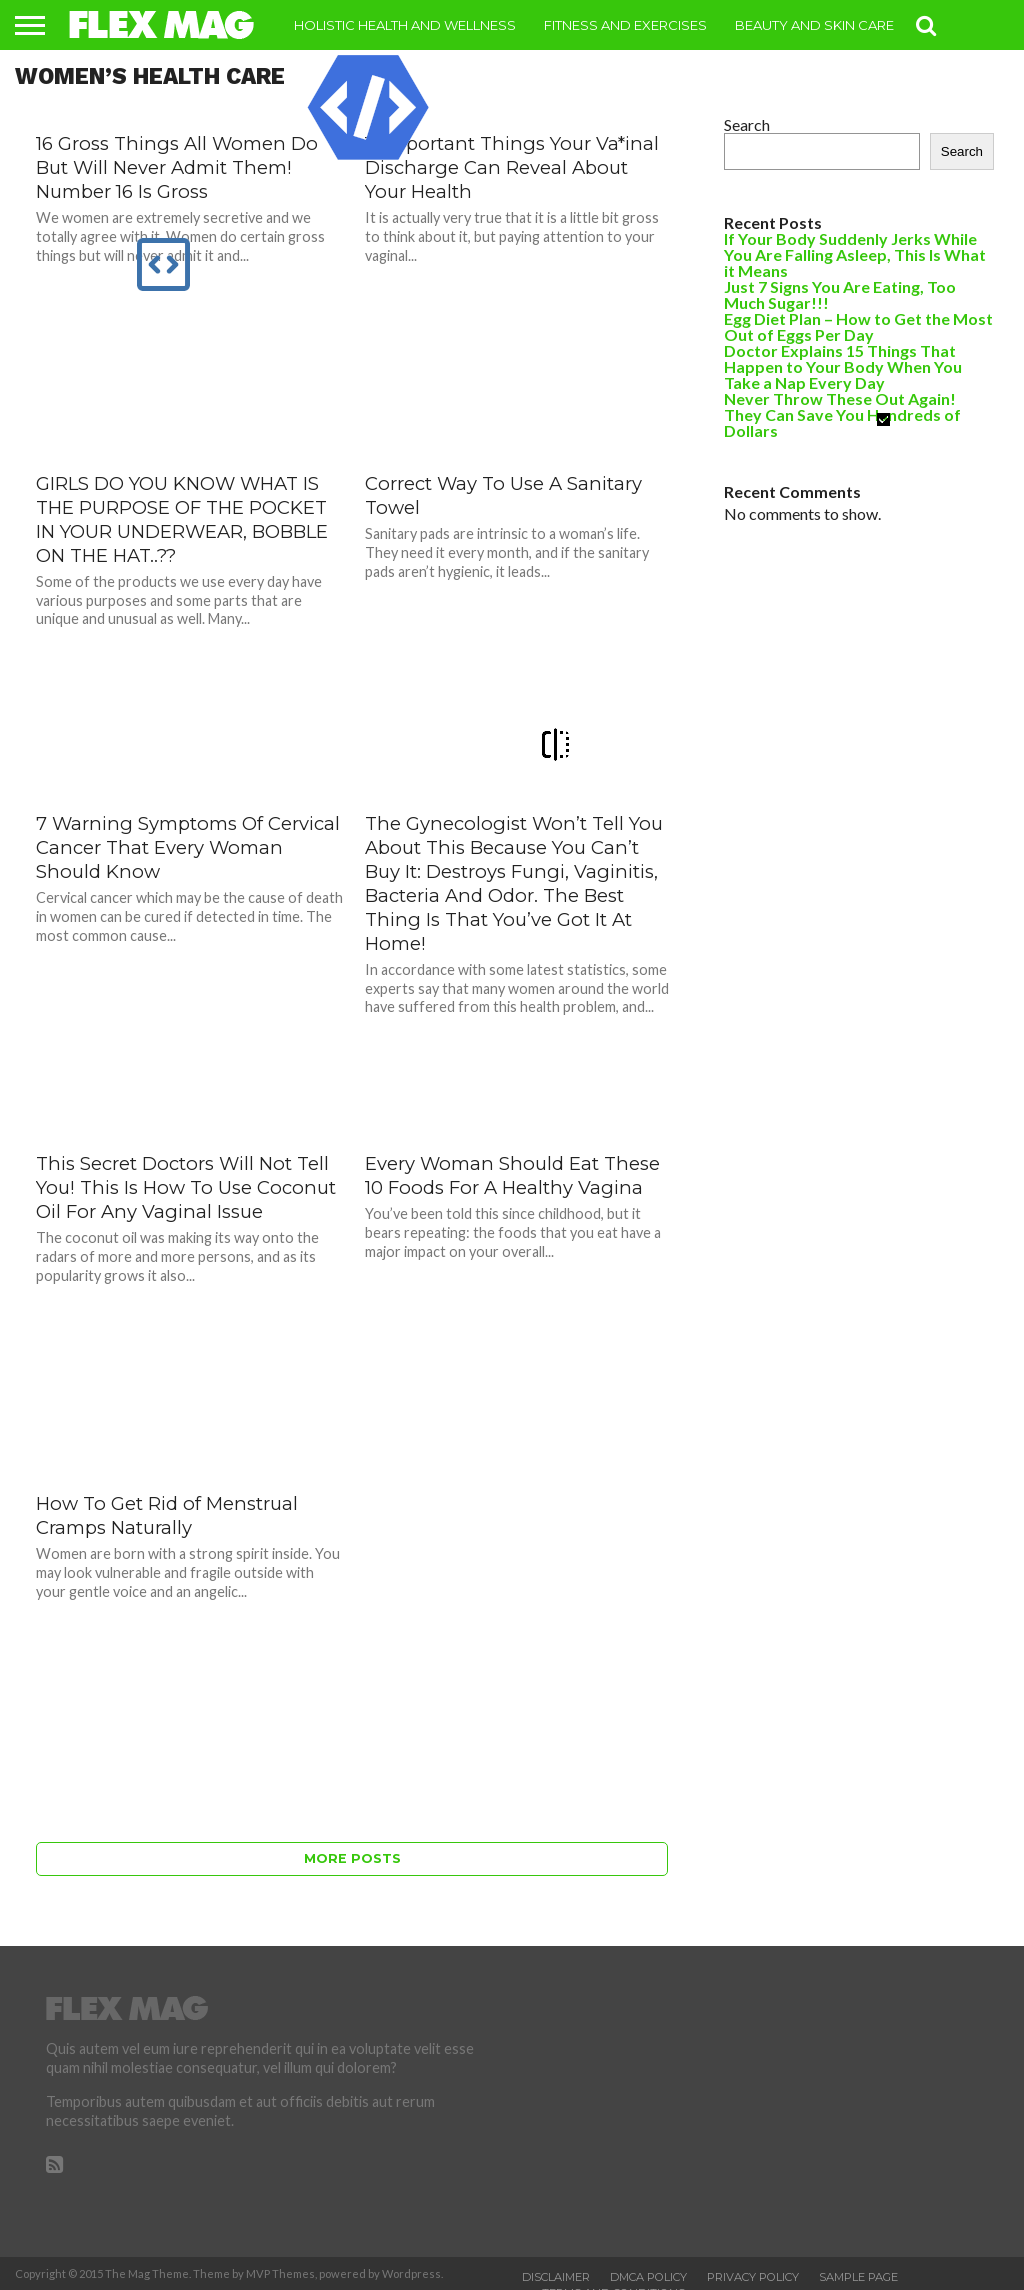 This screenshot has height=2290, width=1024. I want to click on view source code, so click(163, 264).